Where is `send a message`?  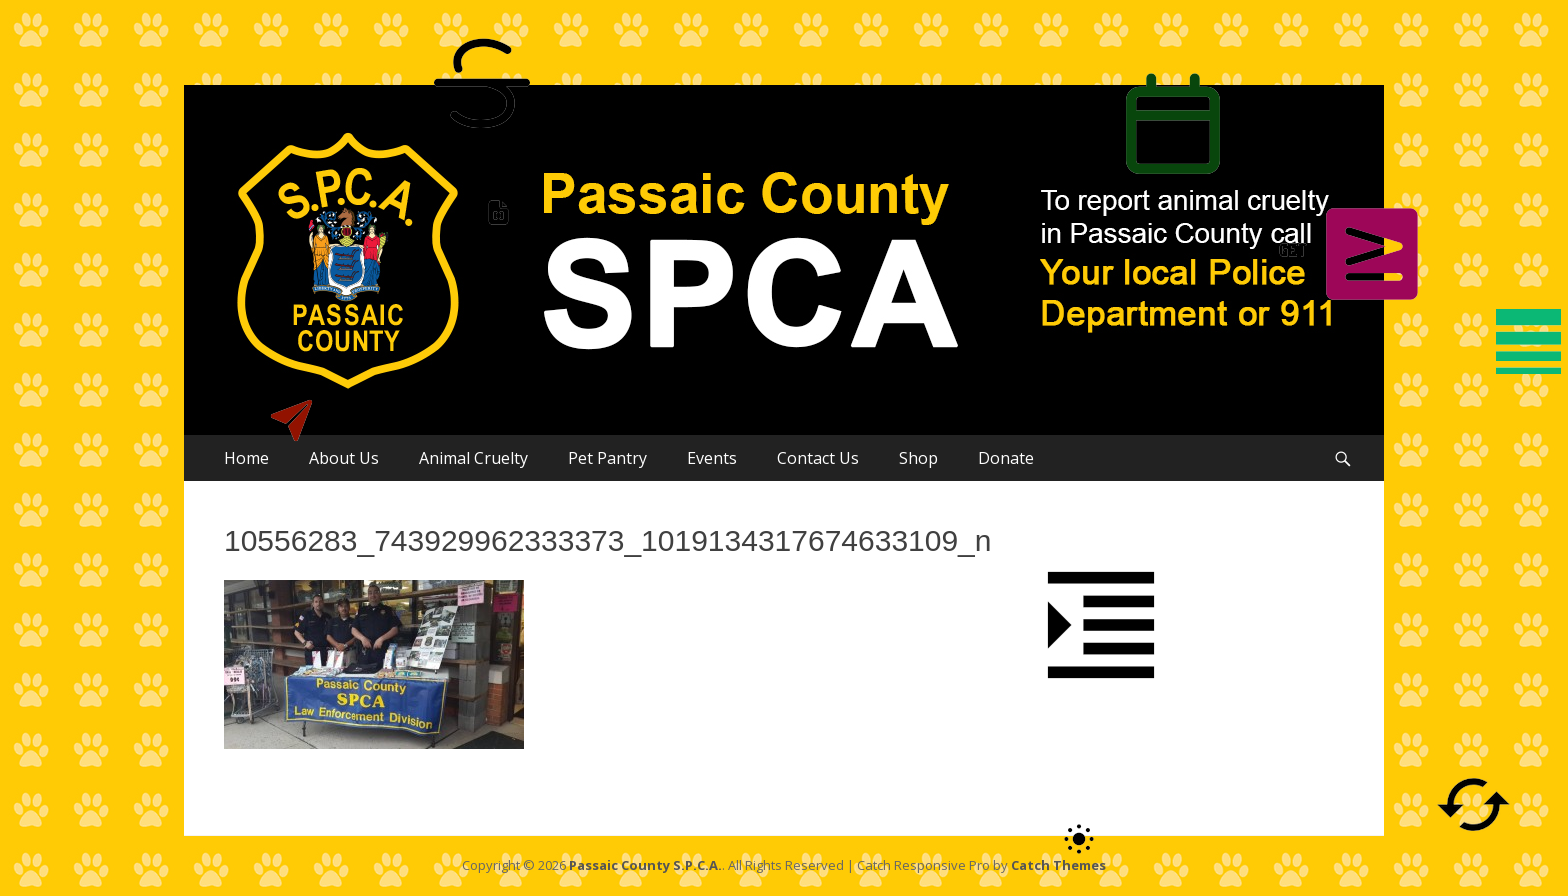
send a message is located at coordinates (291, 420).